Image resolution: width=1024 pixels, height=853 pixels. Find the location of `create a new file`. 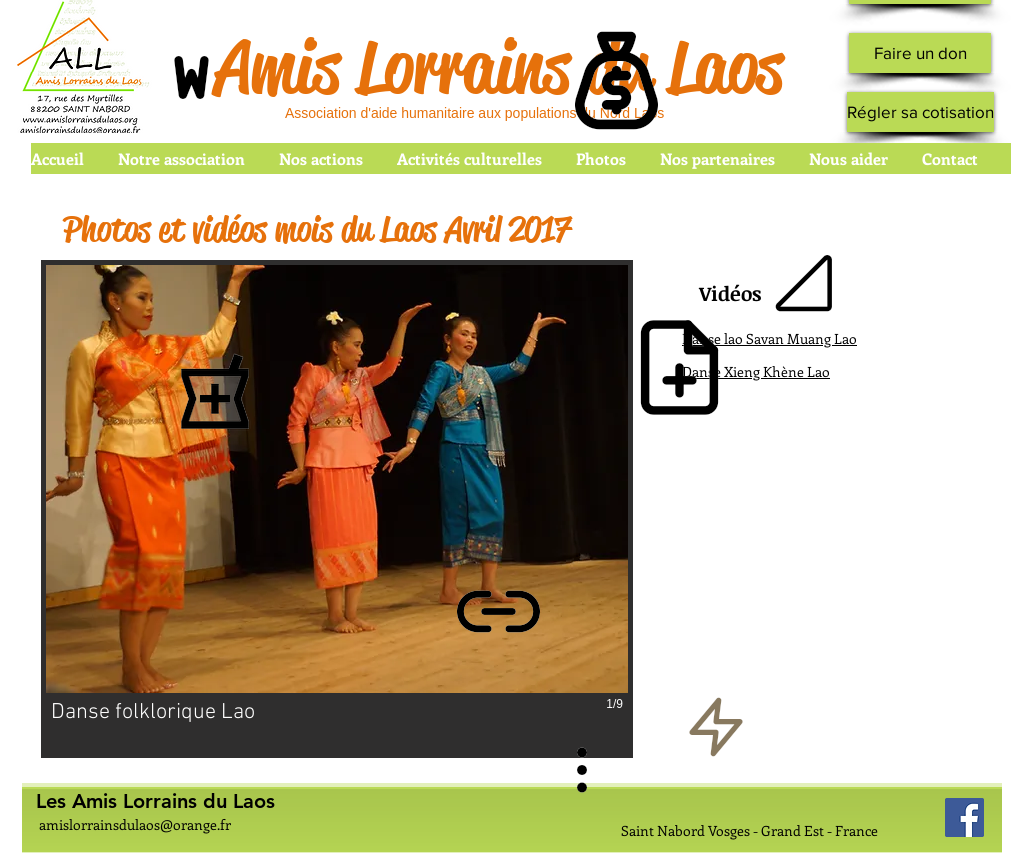

create a new file is located at coordinates (679, 367).